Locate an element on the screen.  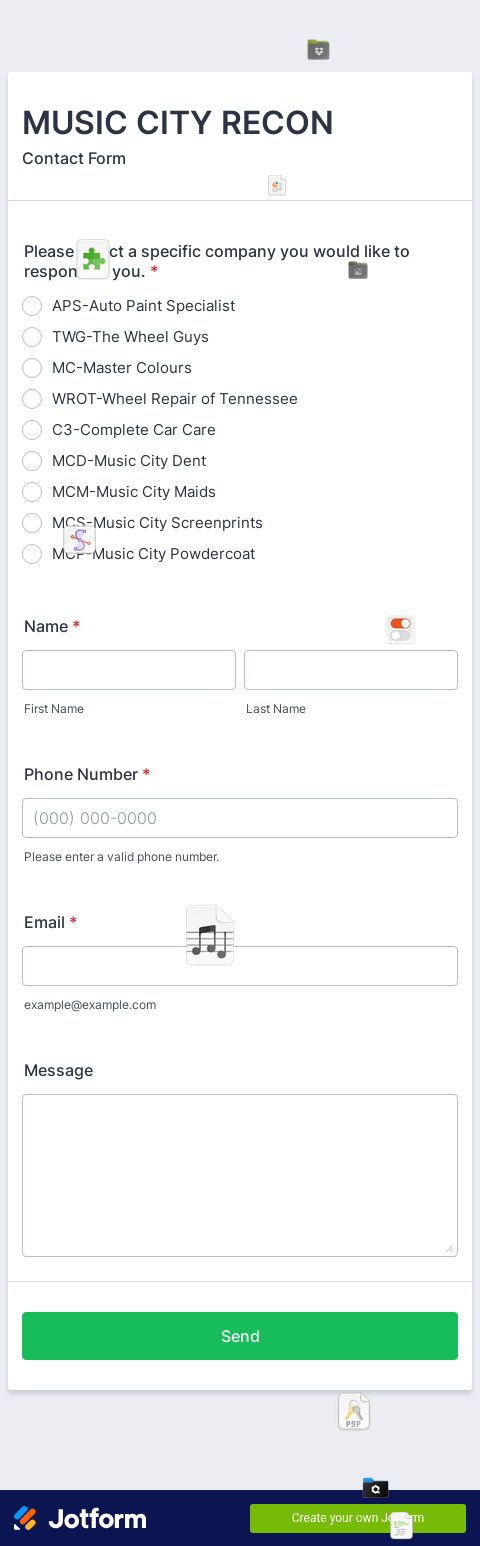
an add-on or plugin file type is located at coordinates (93, 259).